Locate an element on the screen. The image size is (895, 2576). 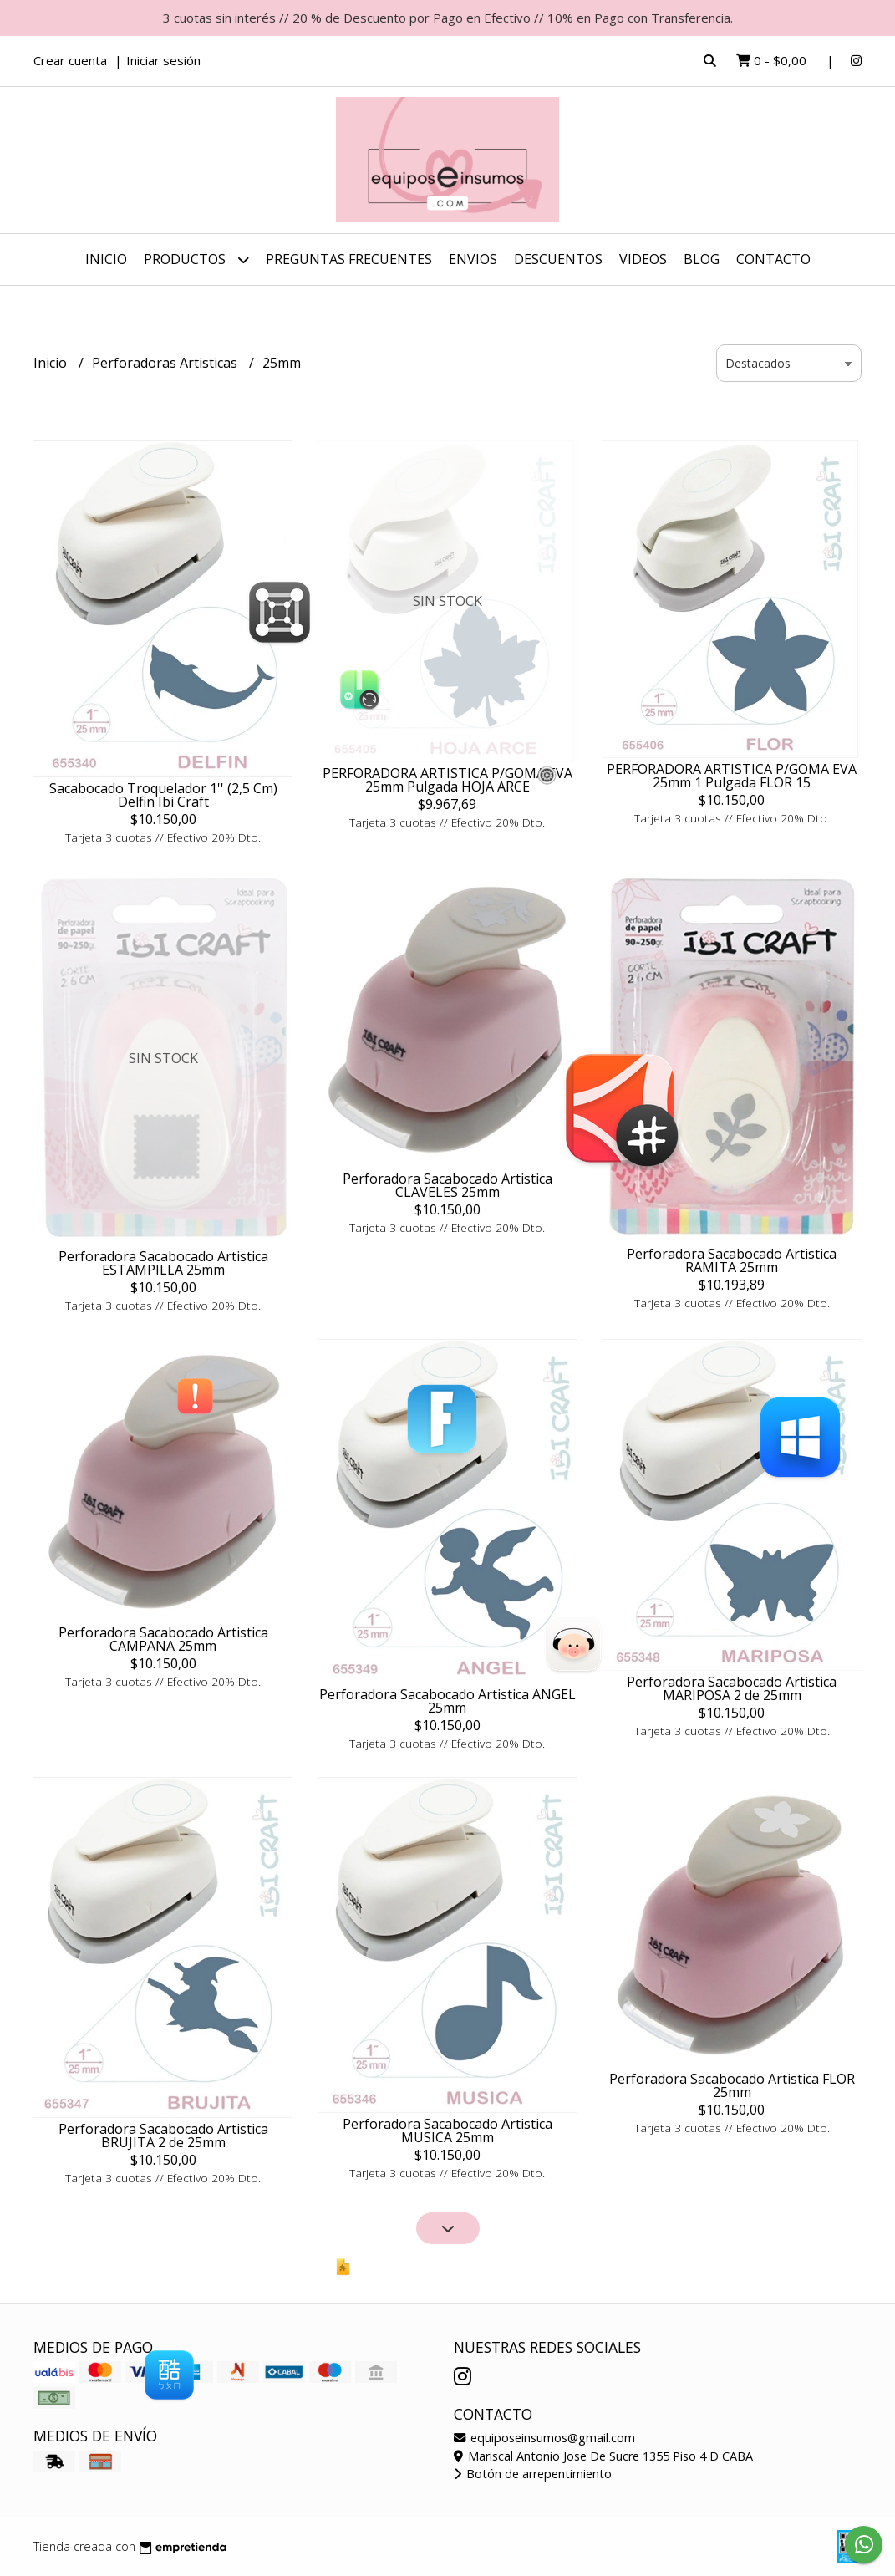
launch wine windows compatibility layer is located at coordinates (800, 1437).